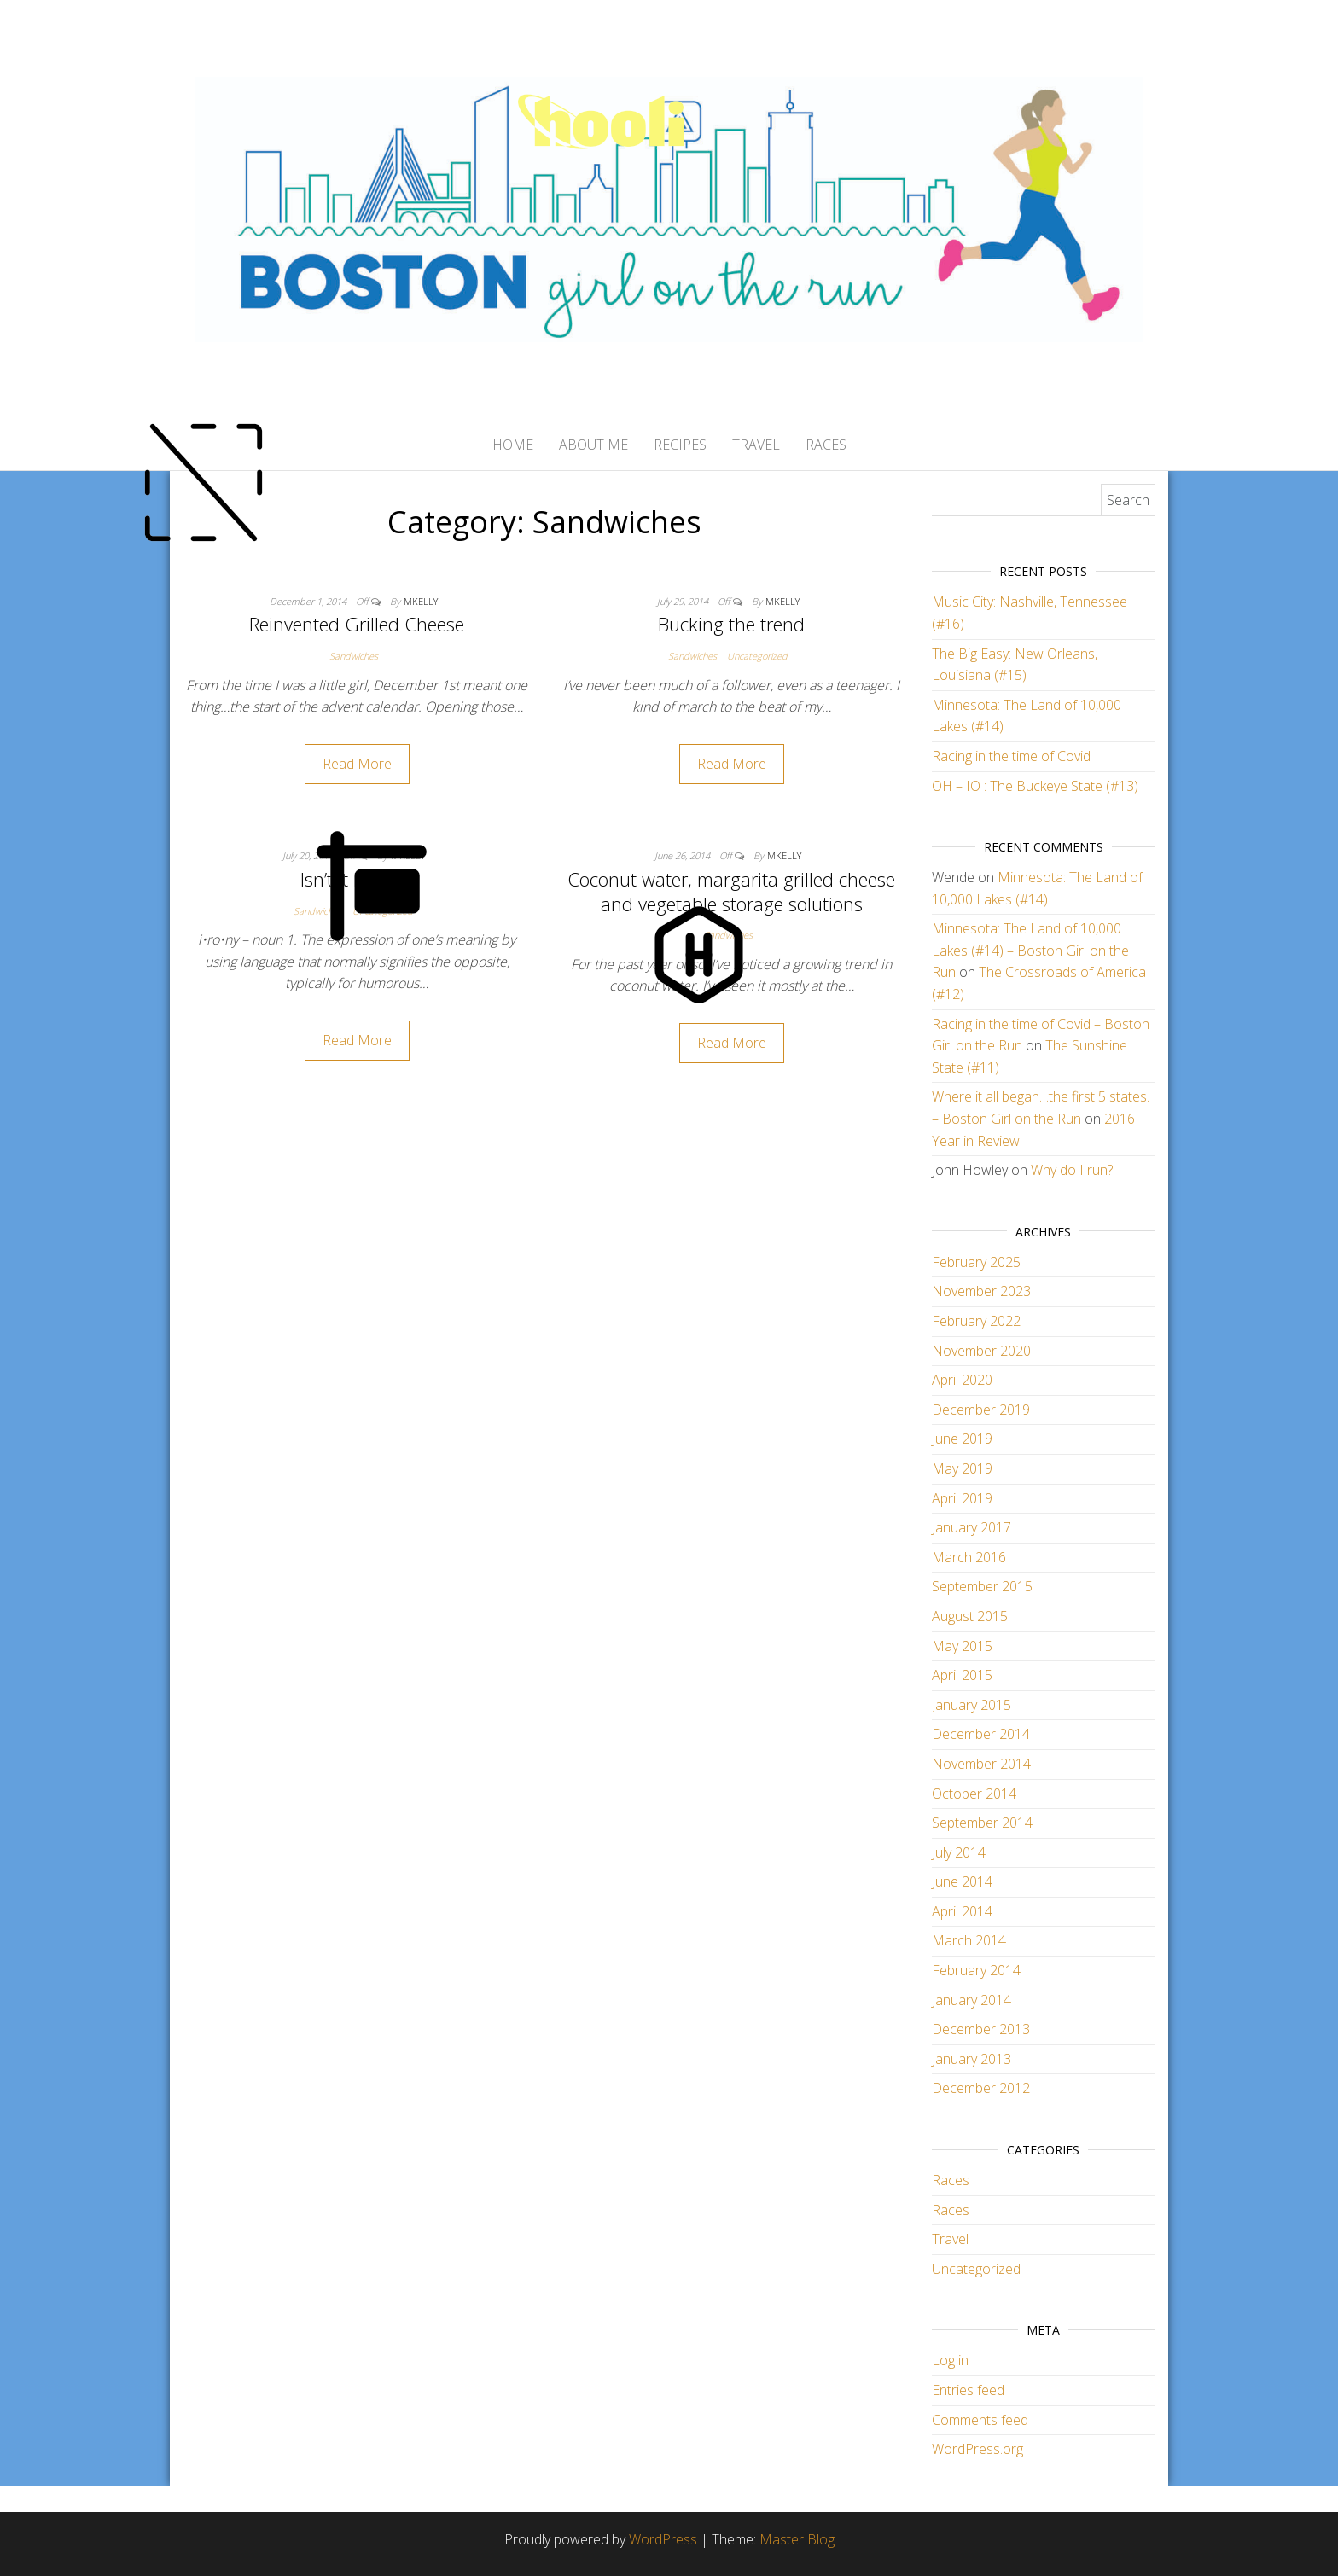  Describe the element at coordinates (371, 886) in the screenshot. I see `indicates a storefront or business listing` at that location.